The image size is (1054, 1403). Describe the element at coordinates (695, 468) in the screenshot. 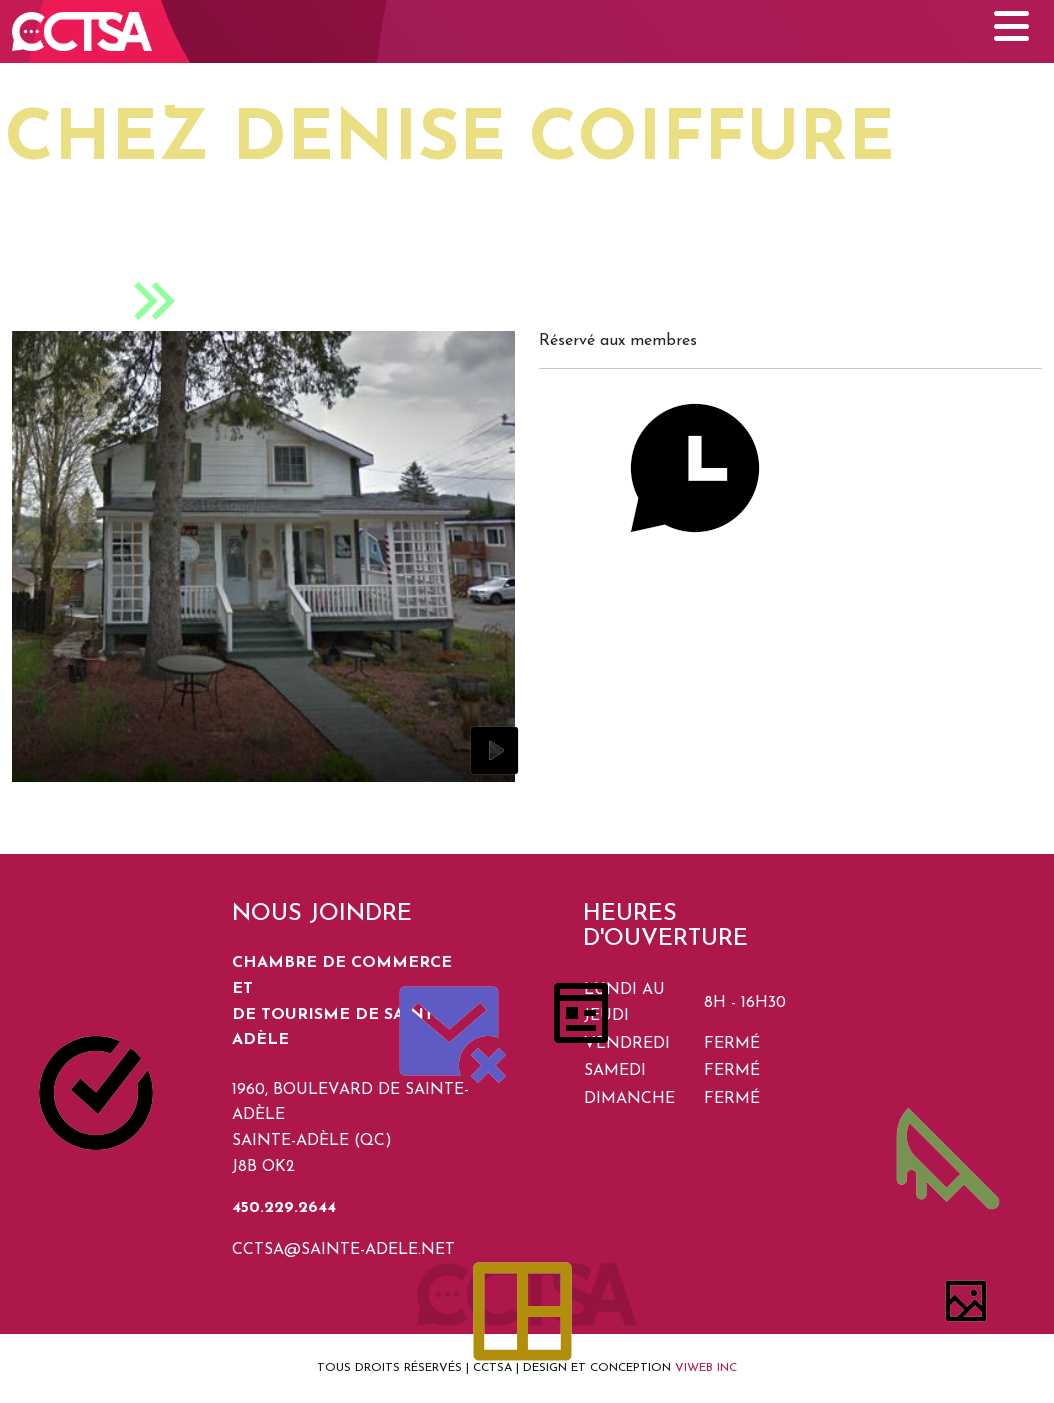

I see `view chat history` at that location.